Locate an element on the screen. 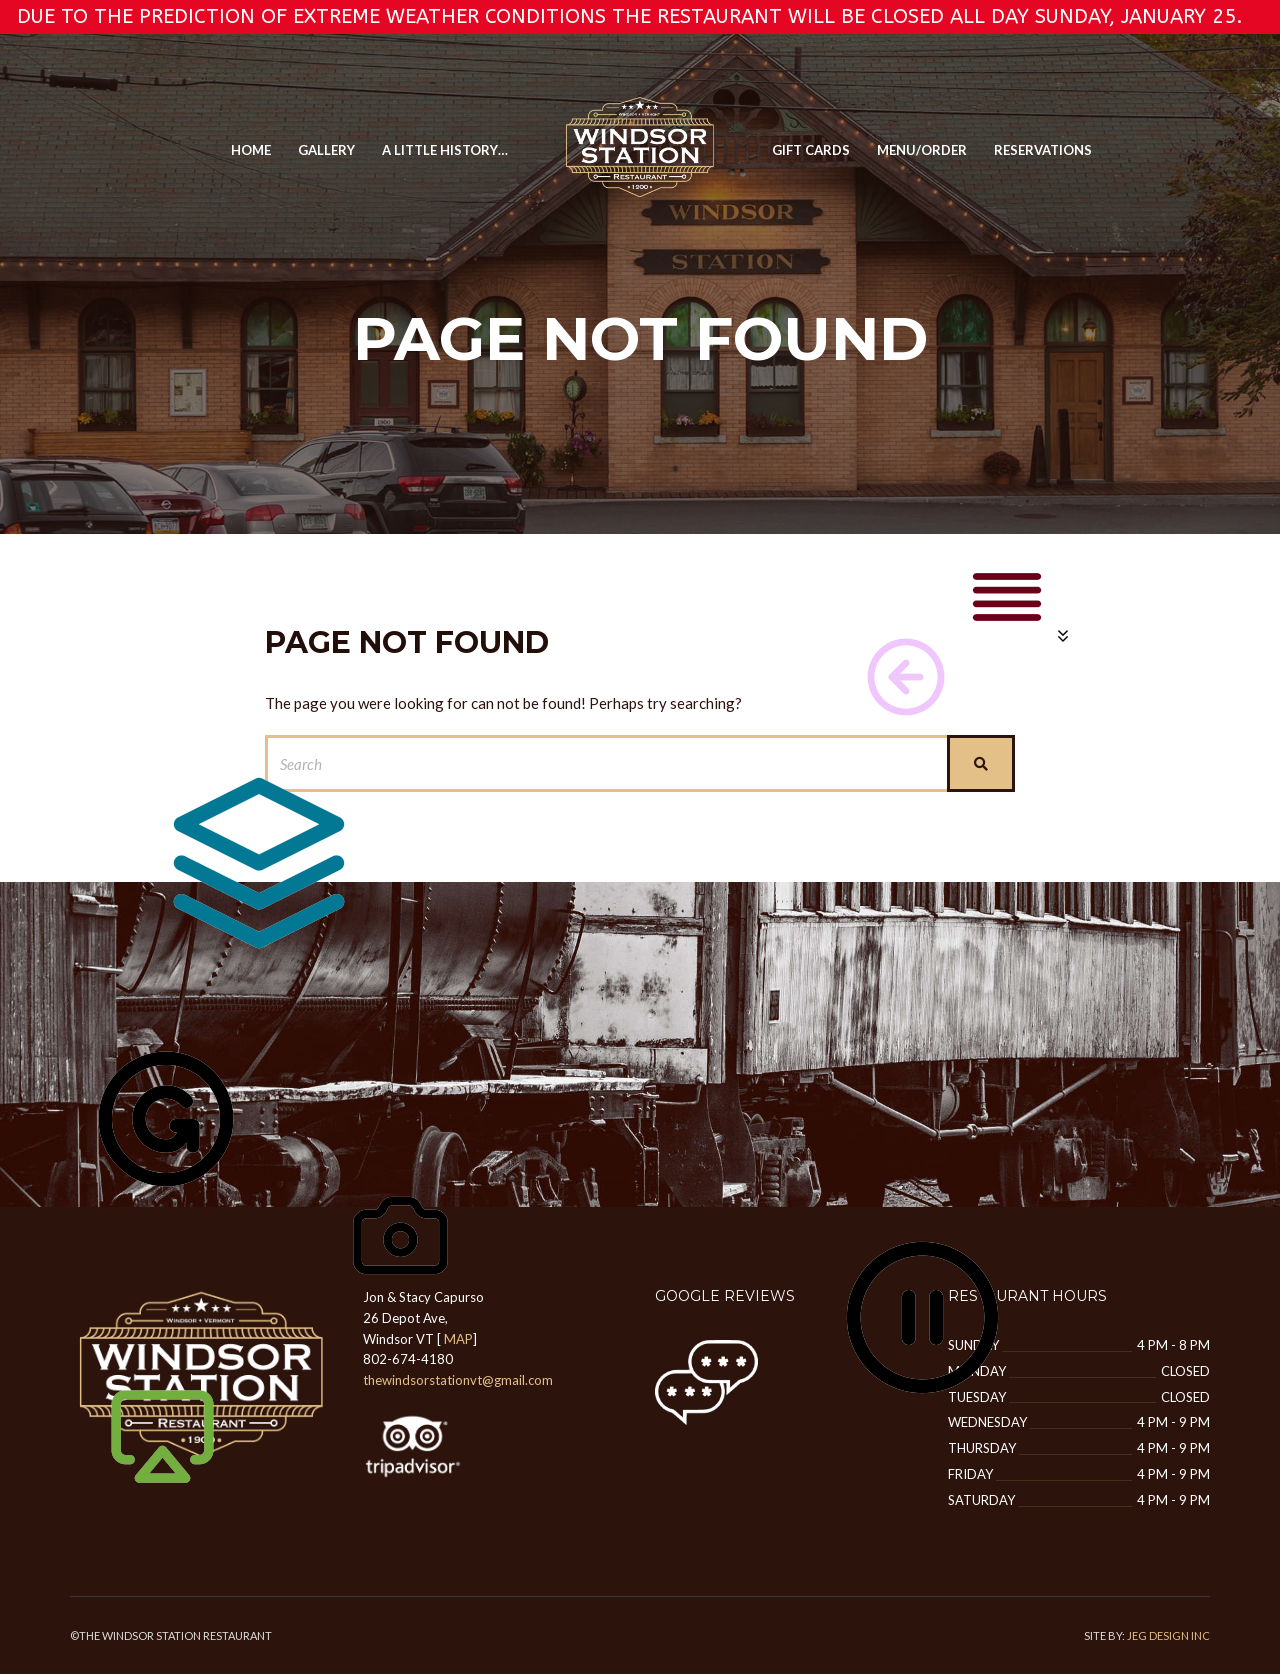 The height and width of the screenshot is (1674, 1280). take a photo is located at coordinates (400, 1235).